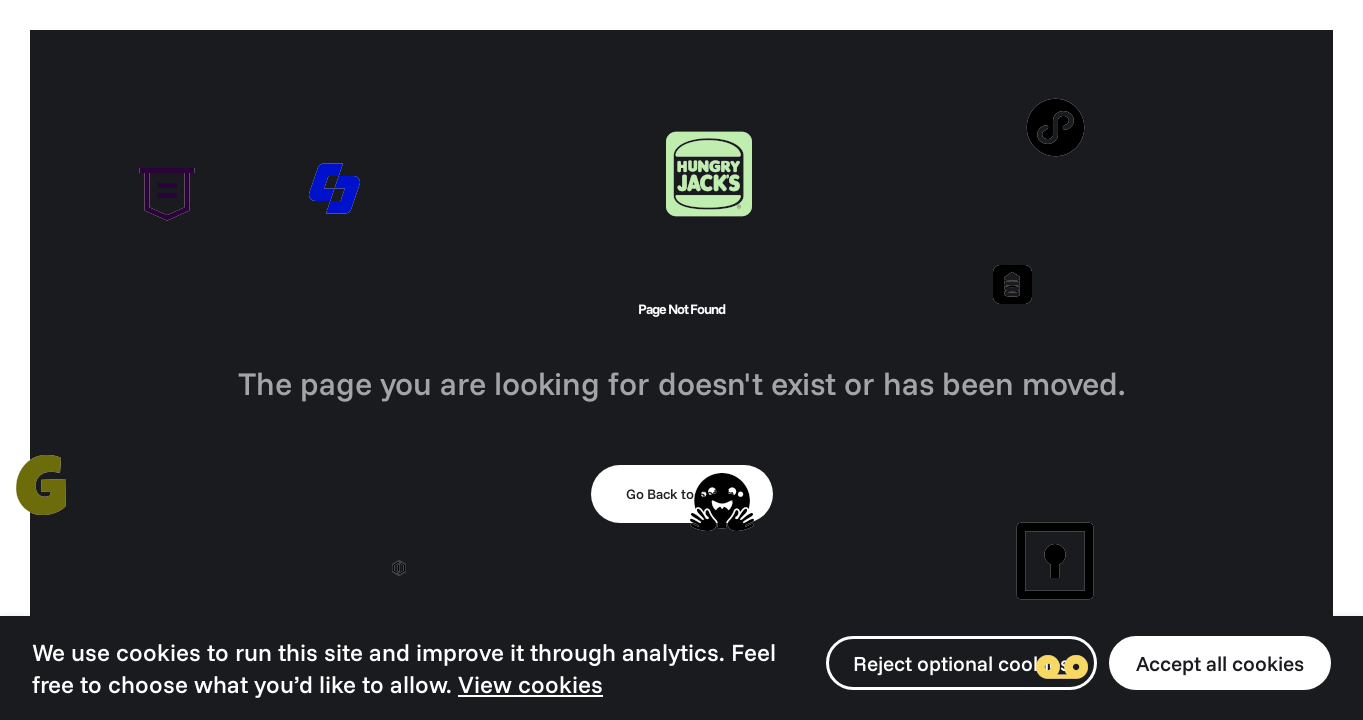 This screenshot has height=720, width=1363. I want to click on open wechat mini program, so click(1055, 127).